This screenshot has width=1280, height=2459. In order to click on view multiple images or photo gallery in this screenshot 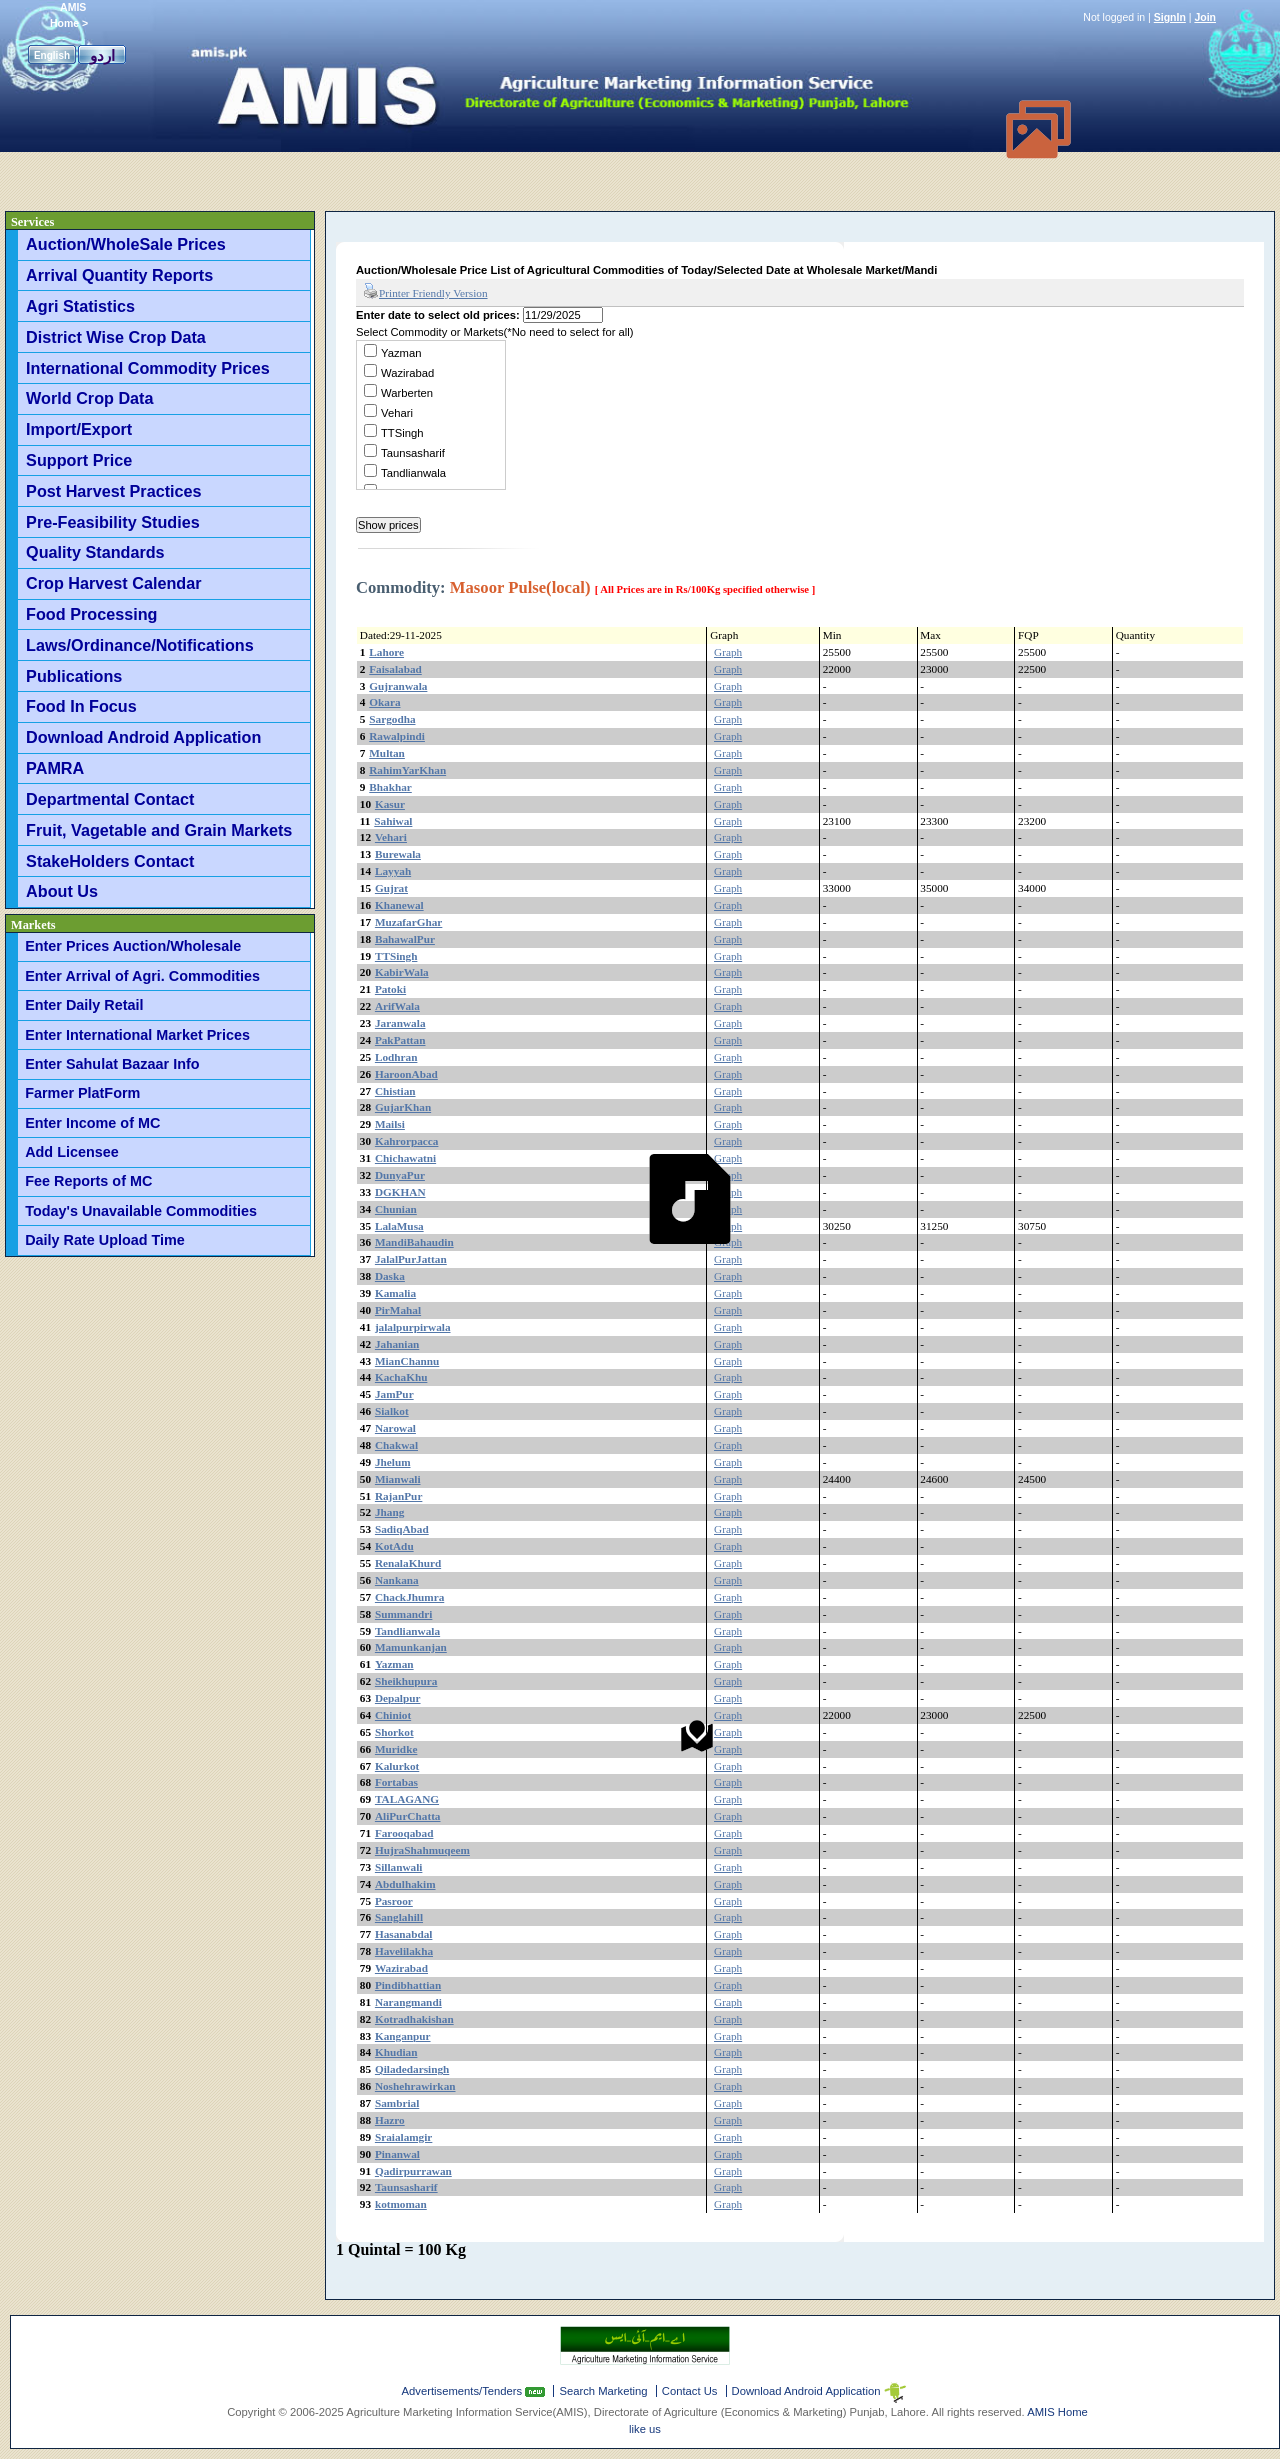, I will do `click(1038, 129)`.